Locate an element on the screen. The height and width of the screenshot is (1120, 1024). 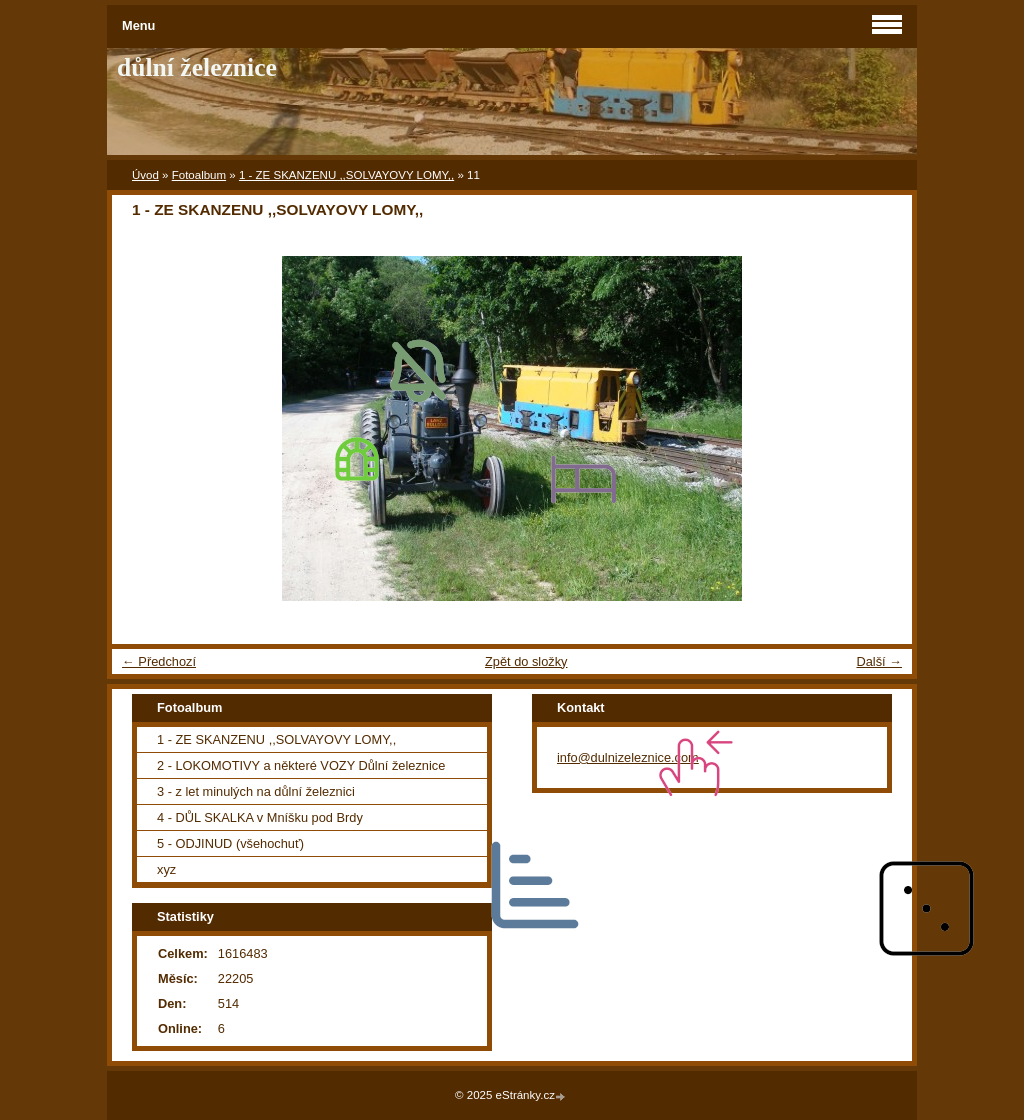
view growth analytics or statistics is located at coordinates (535, 885).